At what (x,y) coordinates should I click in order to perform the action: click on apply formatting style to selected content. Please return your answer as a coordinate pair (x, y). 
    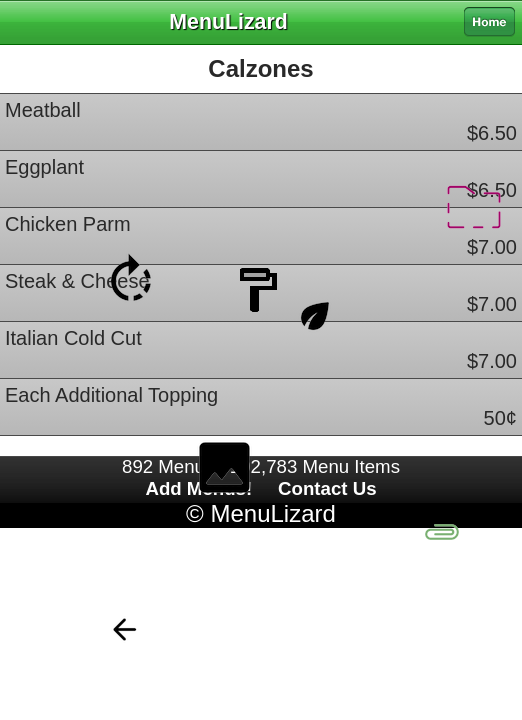
    Looking at the image, I should click on (257, 290).